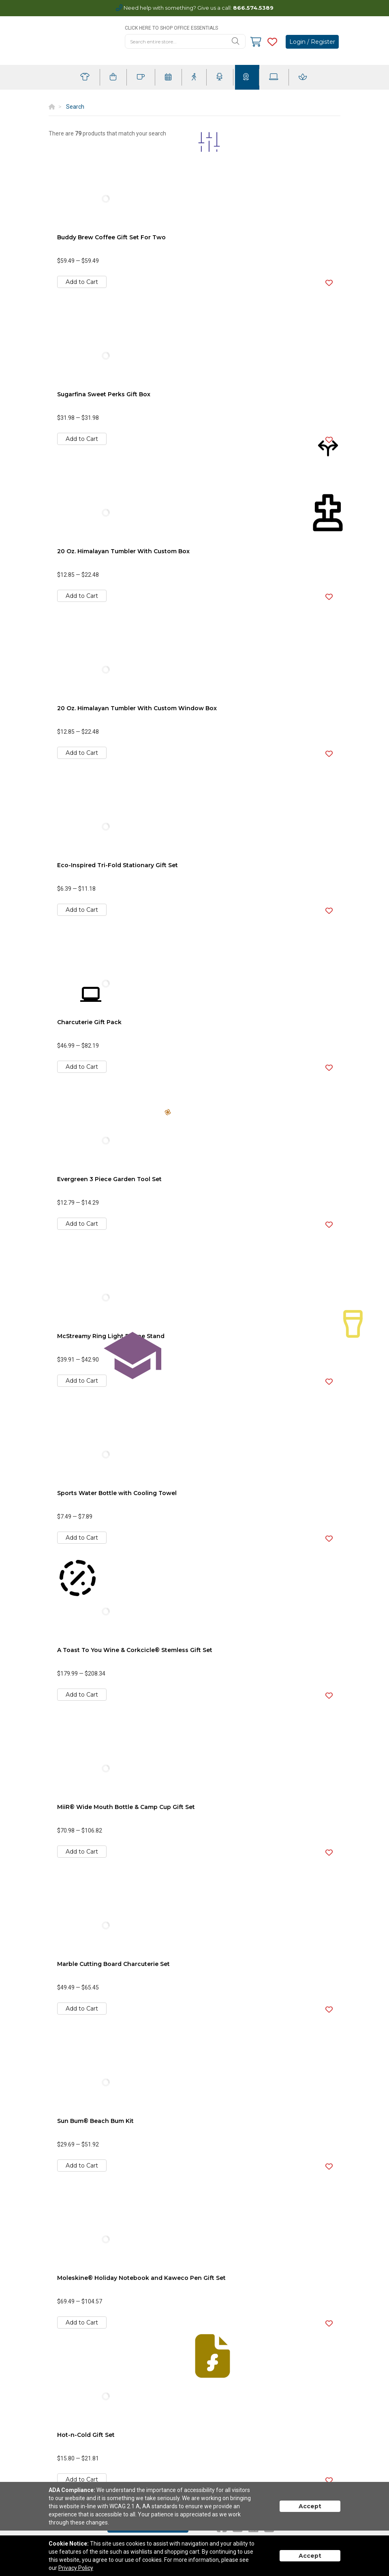  Describe the element at coordinates (209, 142) in the screenshot. I see `adjust settings or preferences` at that location.